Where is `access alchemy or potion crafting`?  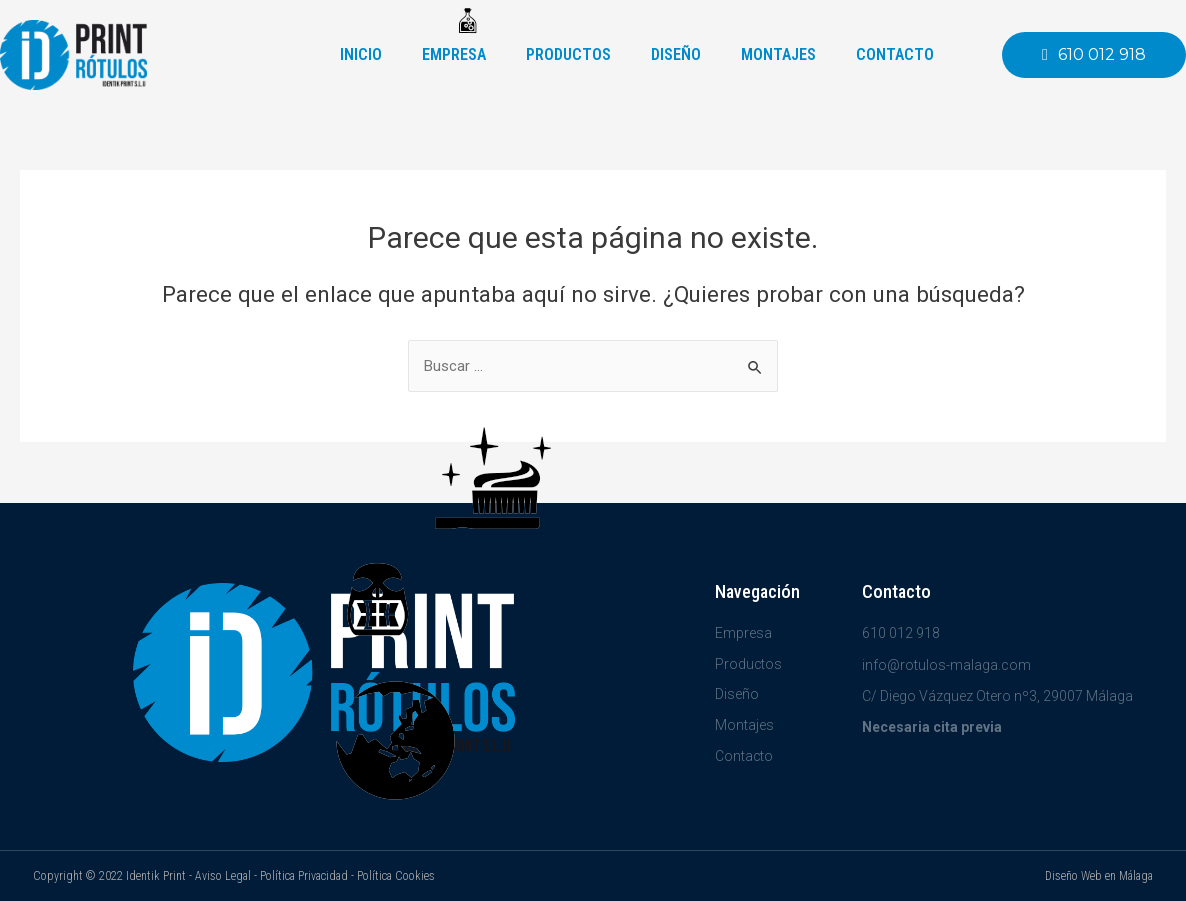 access alchemy or potion crafting is located at coordinates (468, 20).